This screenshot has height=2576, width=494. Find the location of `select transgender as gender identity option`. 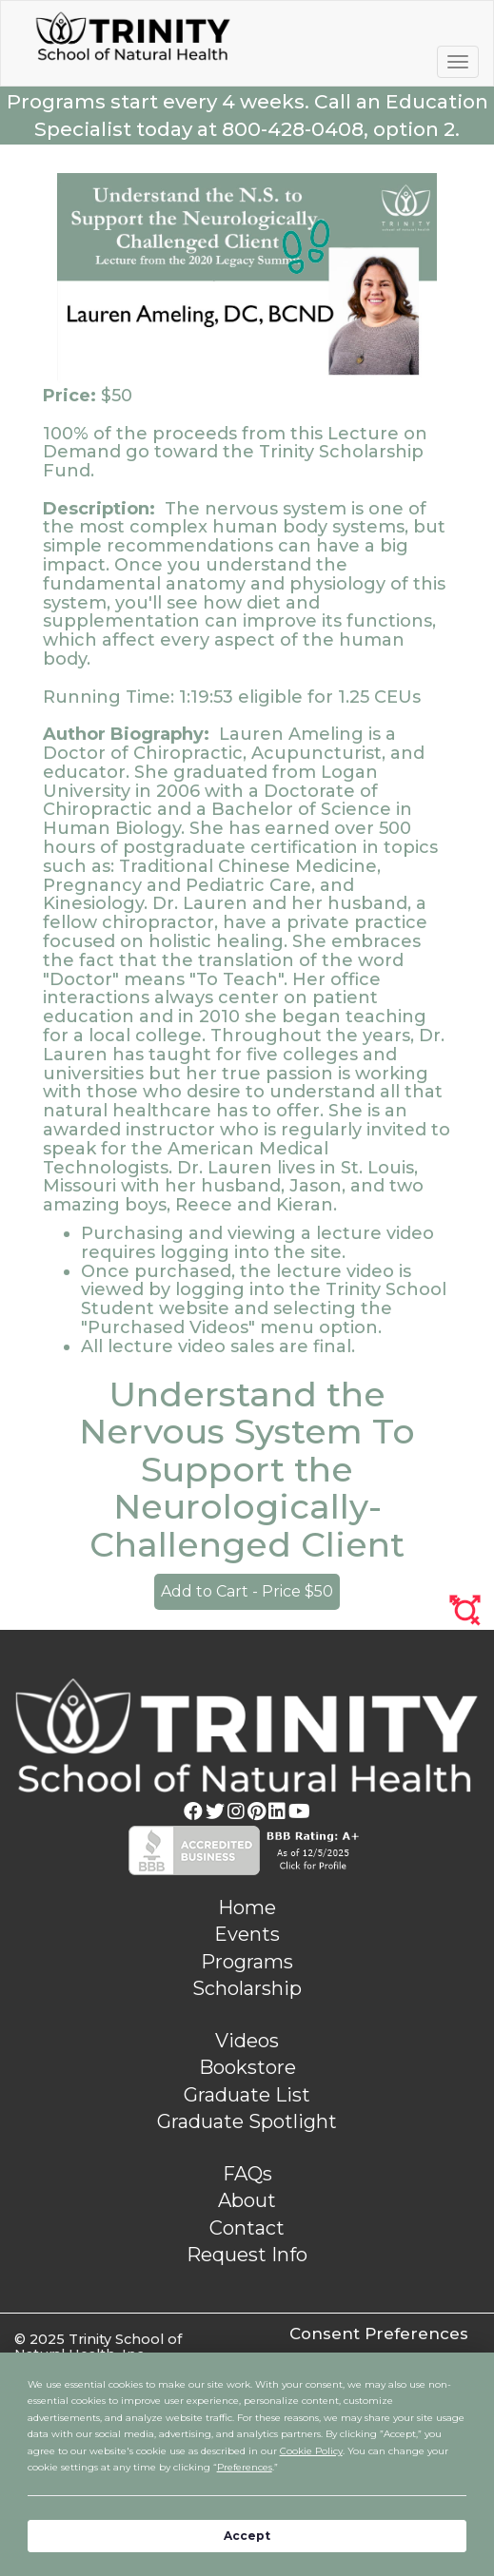

select transgender as gender identity option is located at coordinates (464, 1610).